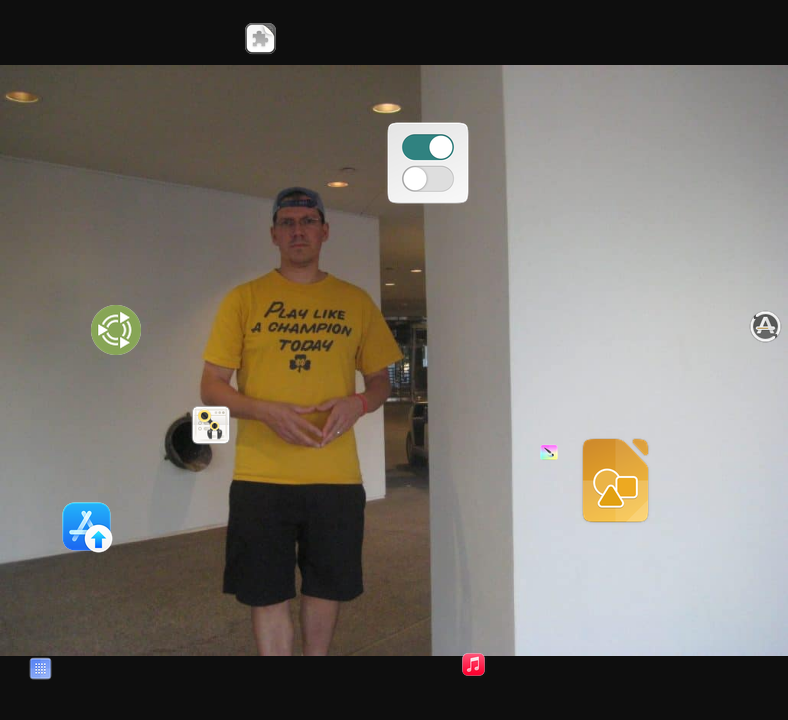 The height and width of the screenshot is (720, 788). I want to click on open libreoffice templates, so click(260, 38).